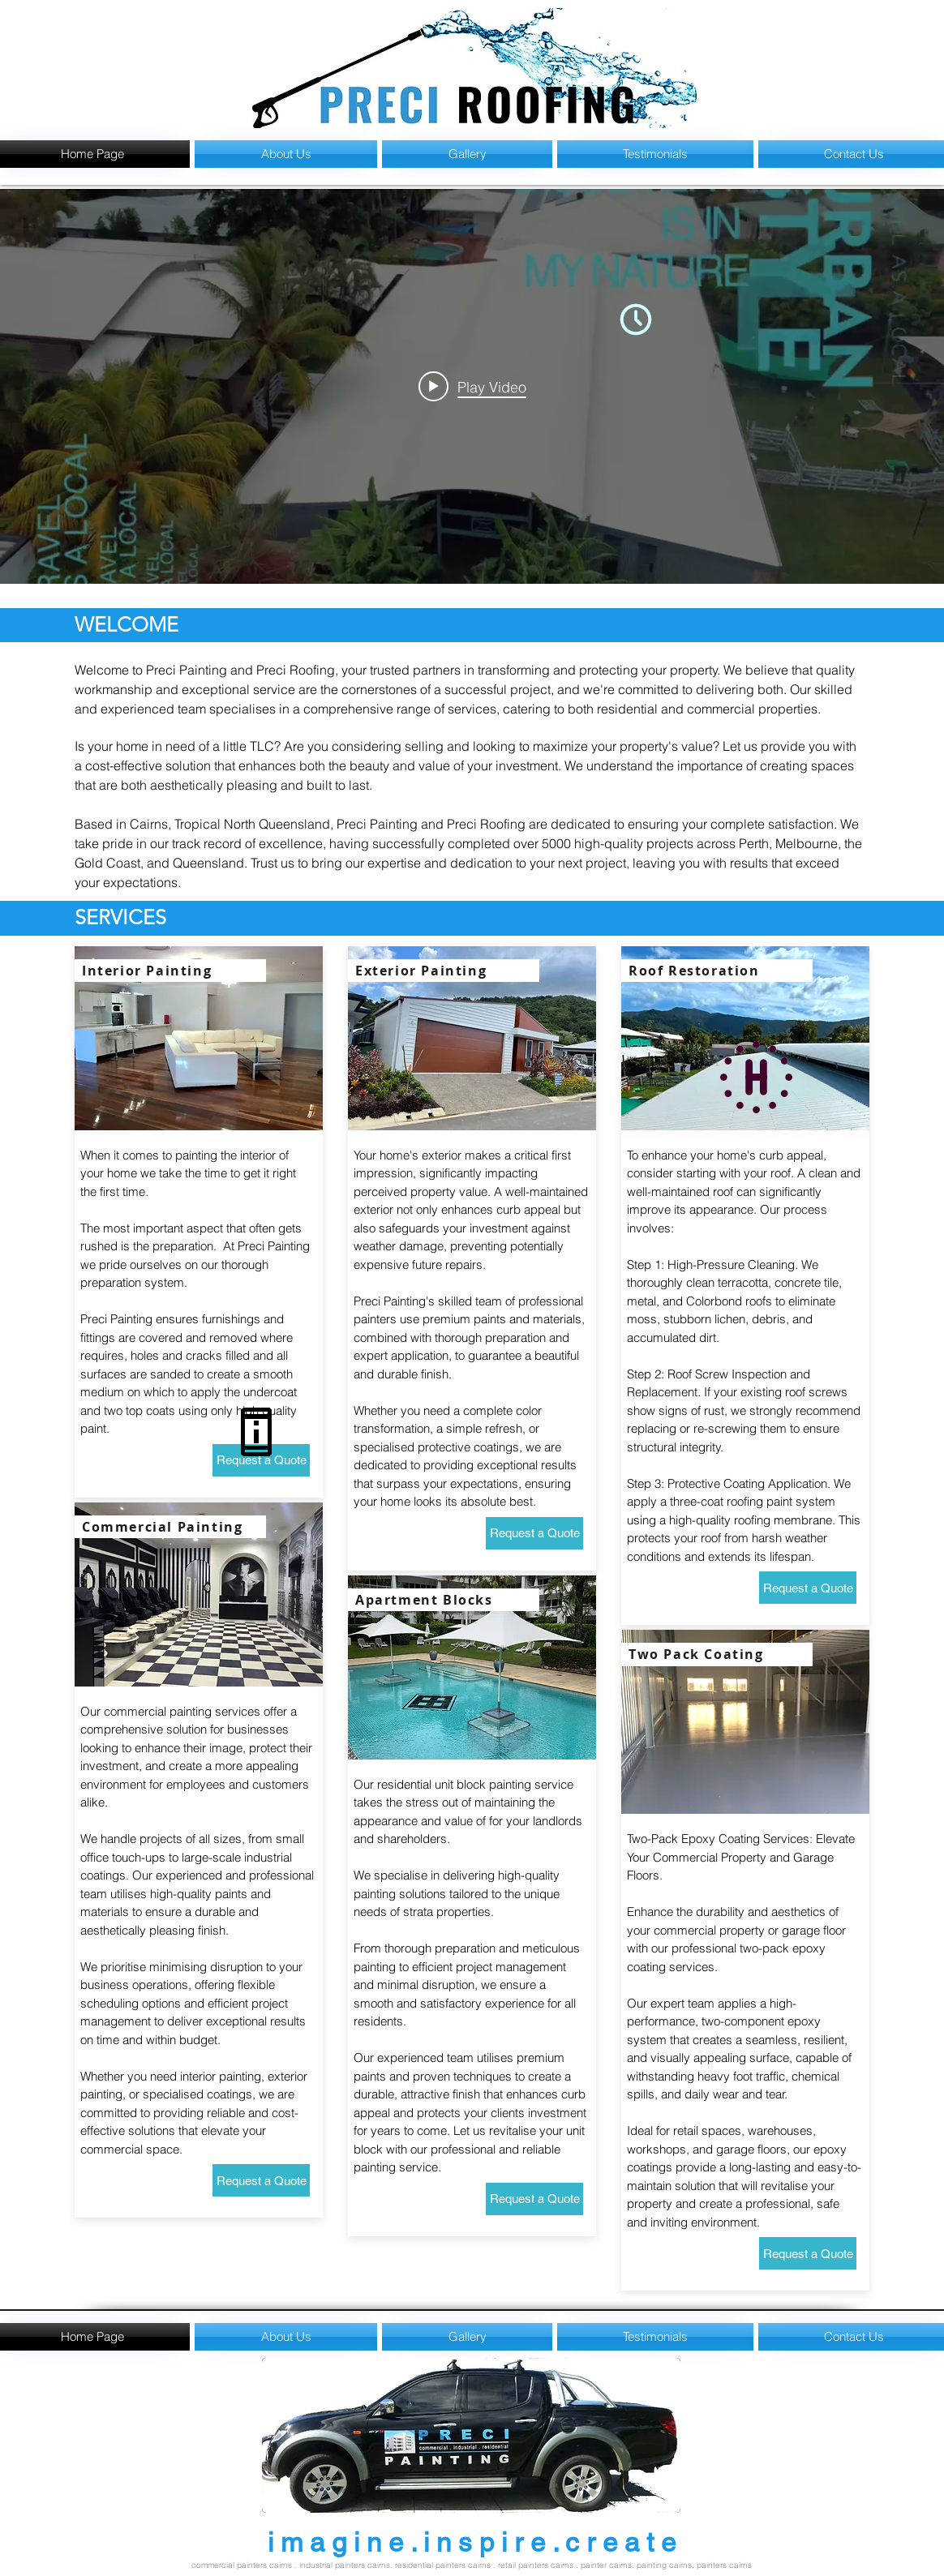  Describe the element at coordinates (756, 1077) in the screenshot. I see `indicates a pending or in-progress hospital/health service` at that location.